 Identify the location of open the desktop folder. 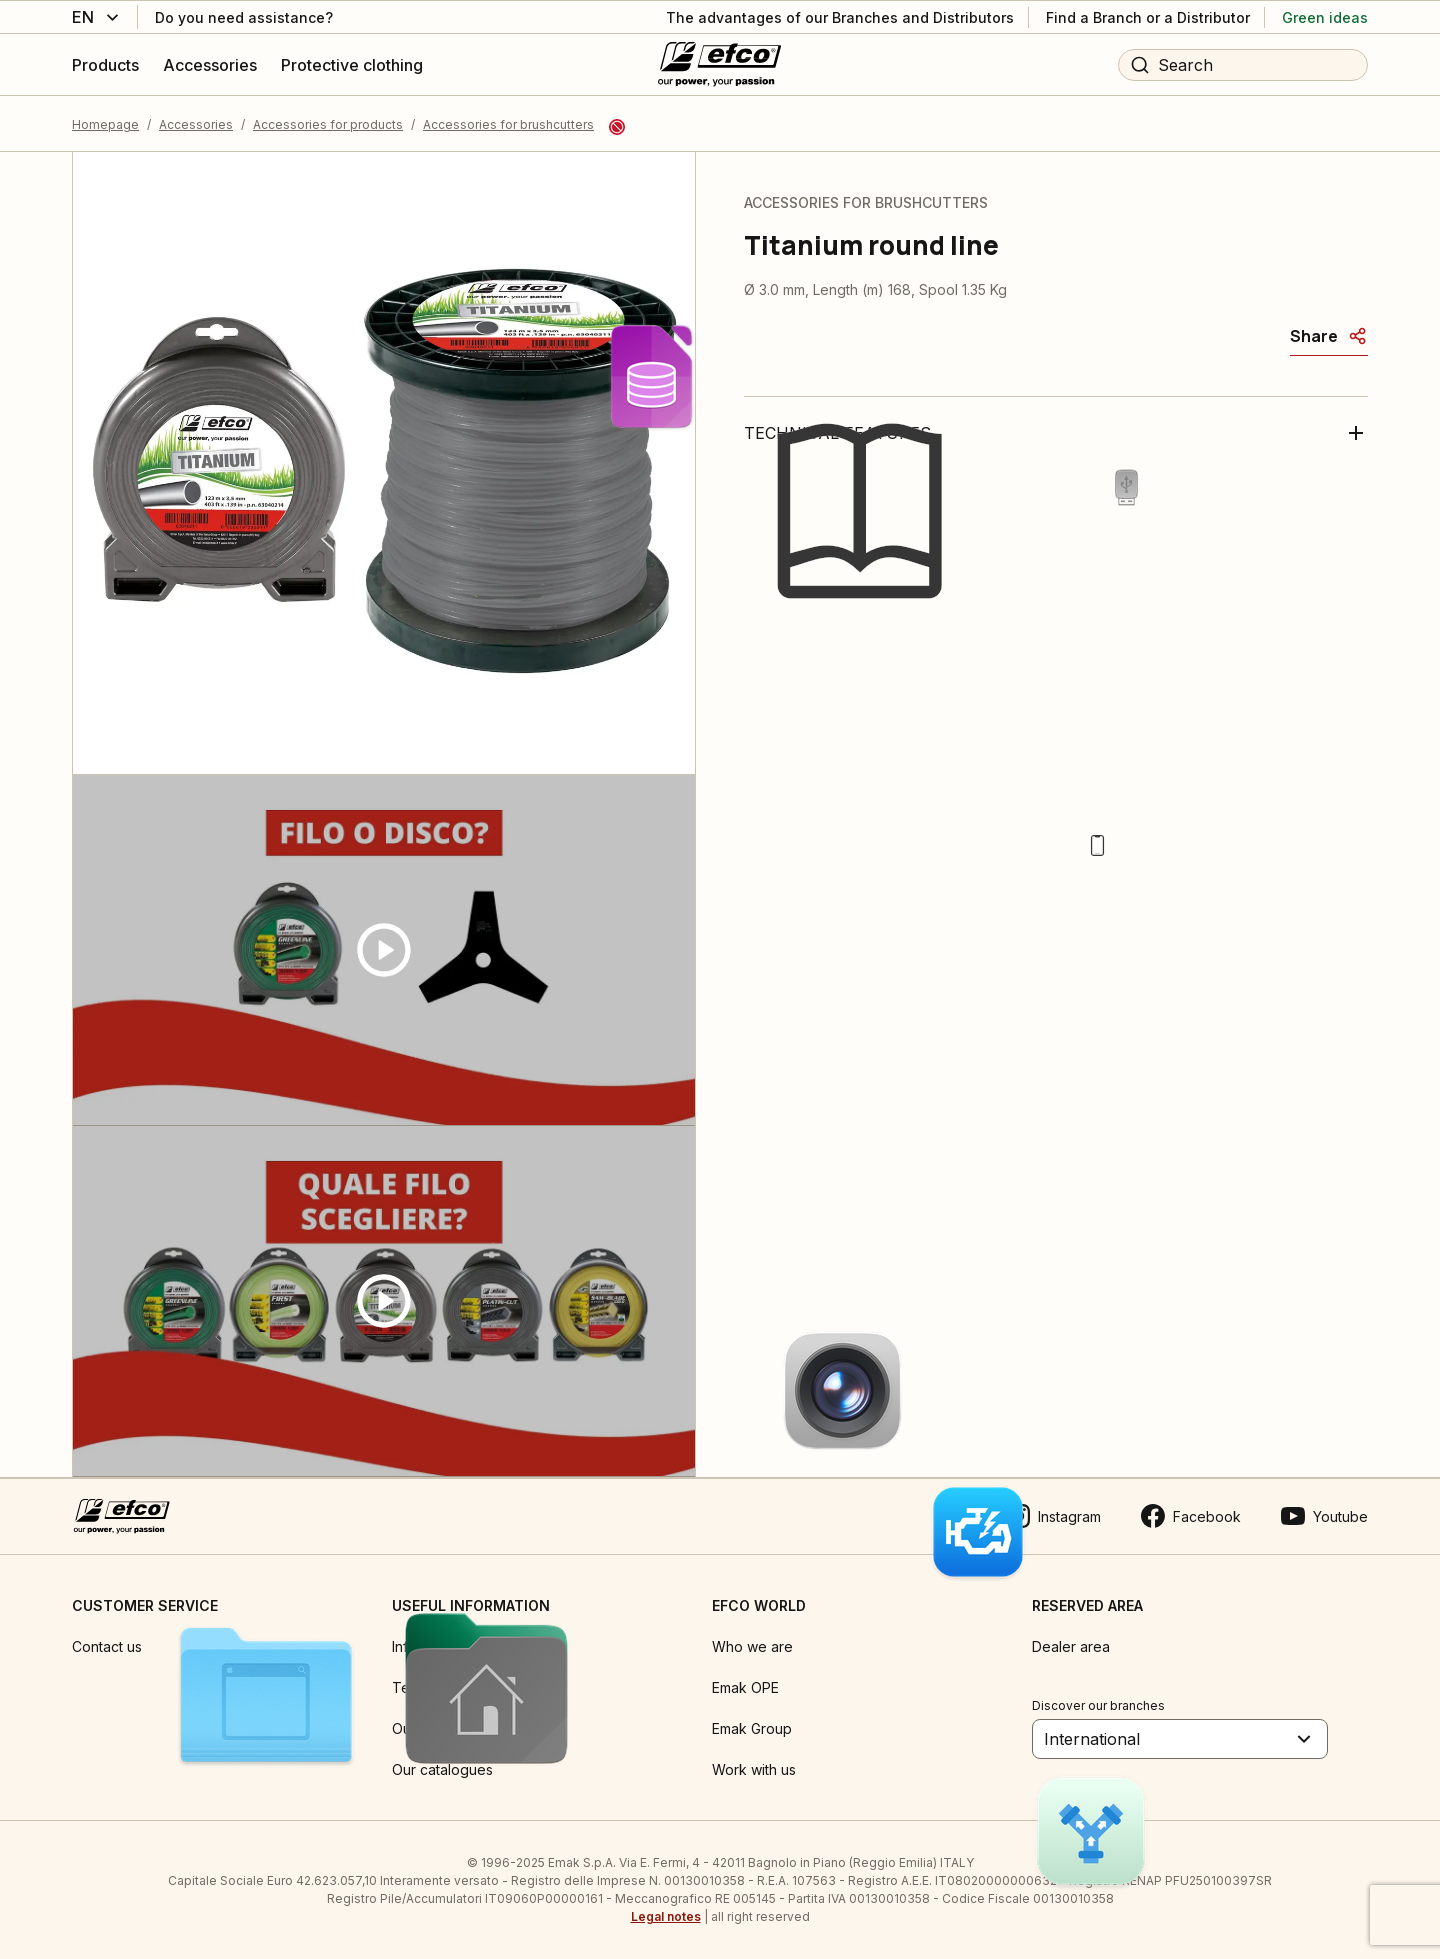
(266, 1695).